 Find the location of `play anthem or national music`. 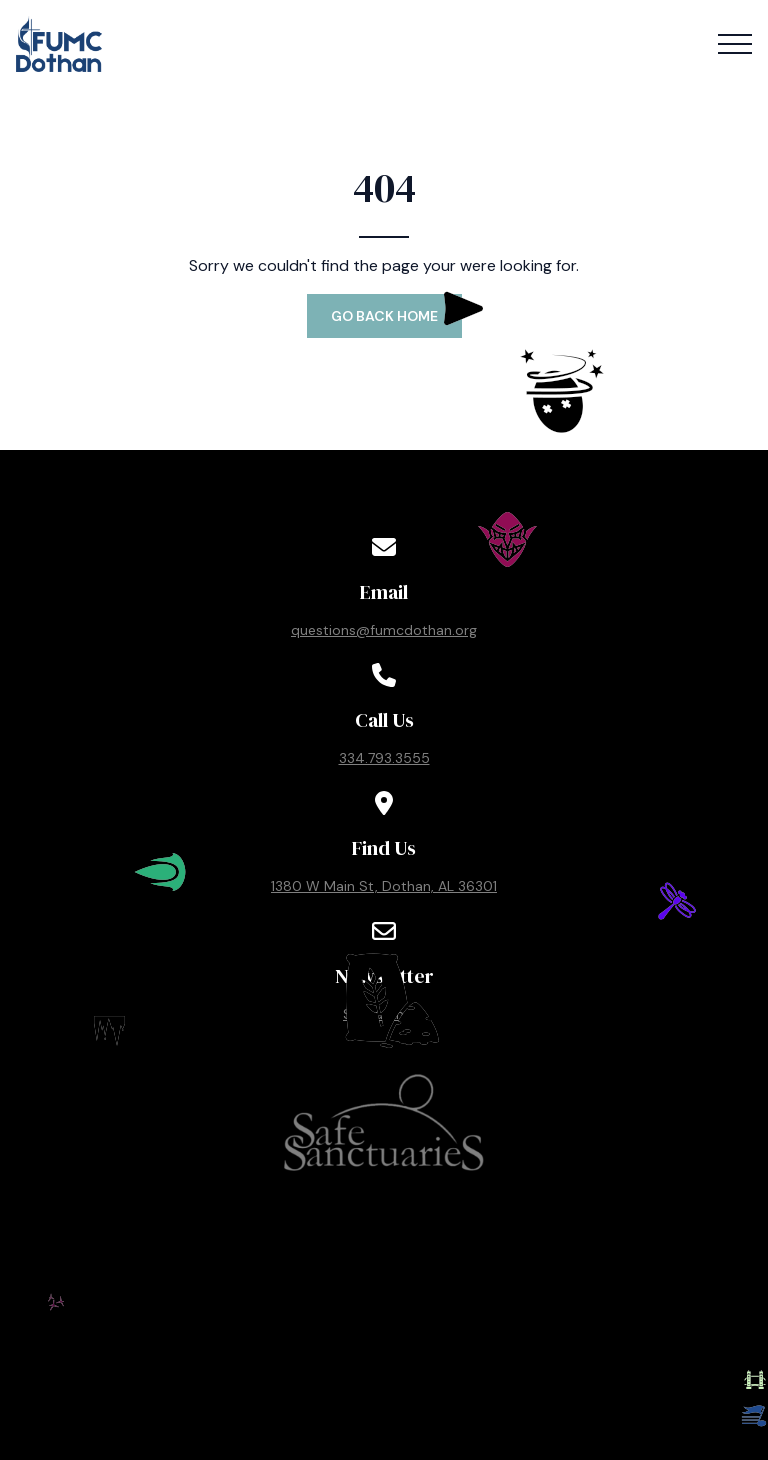

play anthem or national music is located at coordinates (754, 1416).